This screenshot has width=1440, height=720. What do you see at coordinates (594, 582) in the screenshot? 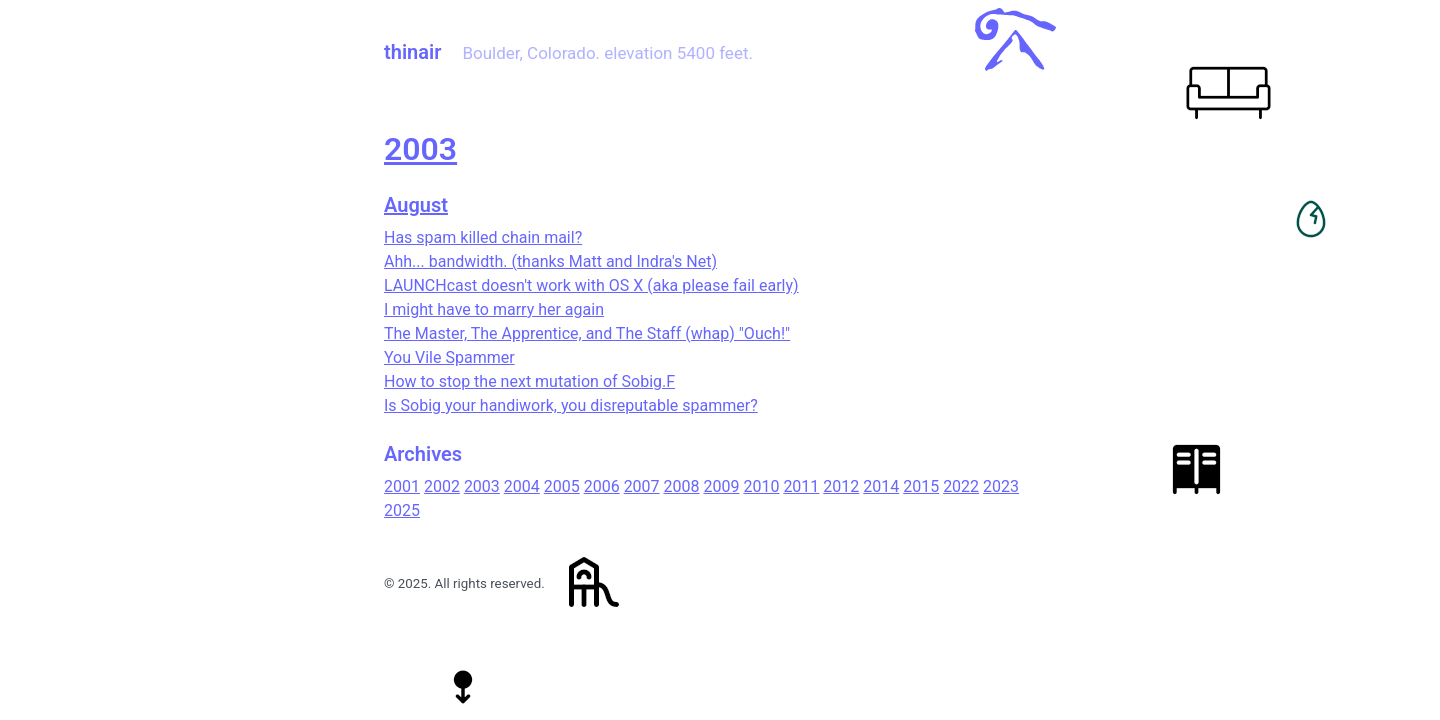
I see `access playground or outdoor equipment information` at bounding box center [594, 582].